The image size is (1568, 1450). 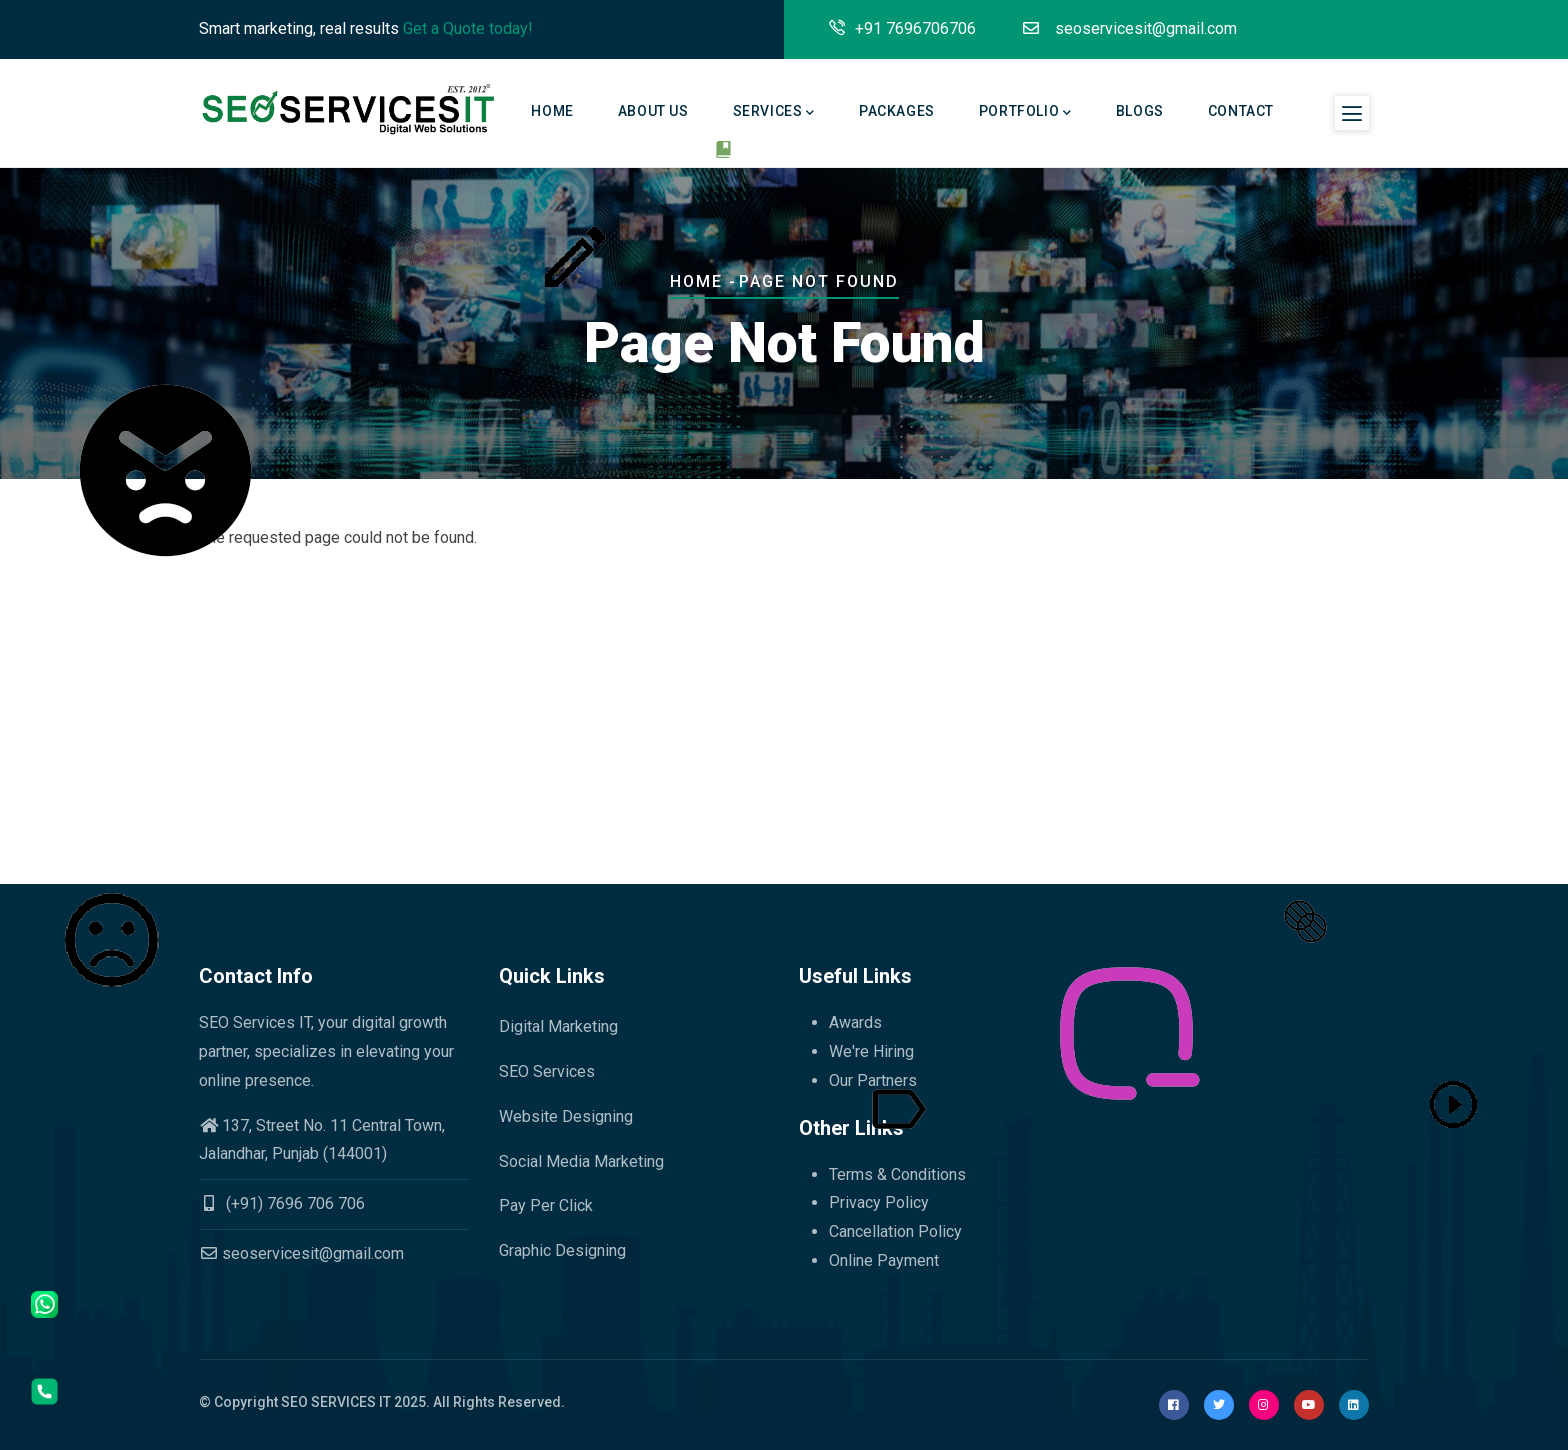 I want to click on access your bookmarked reading list, so click(x=723, y=149).